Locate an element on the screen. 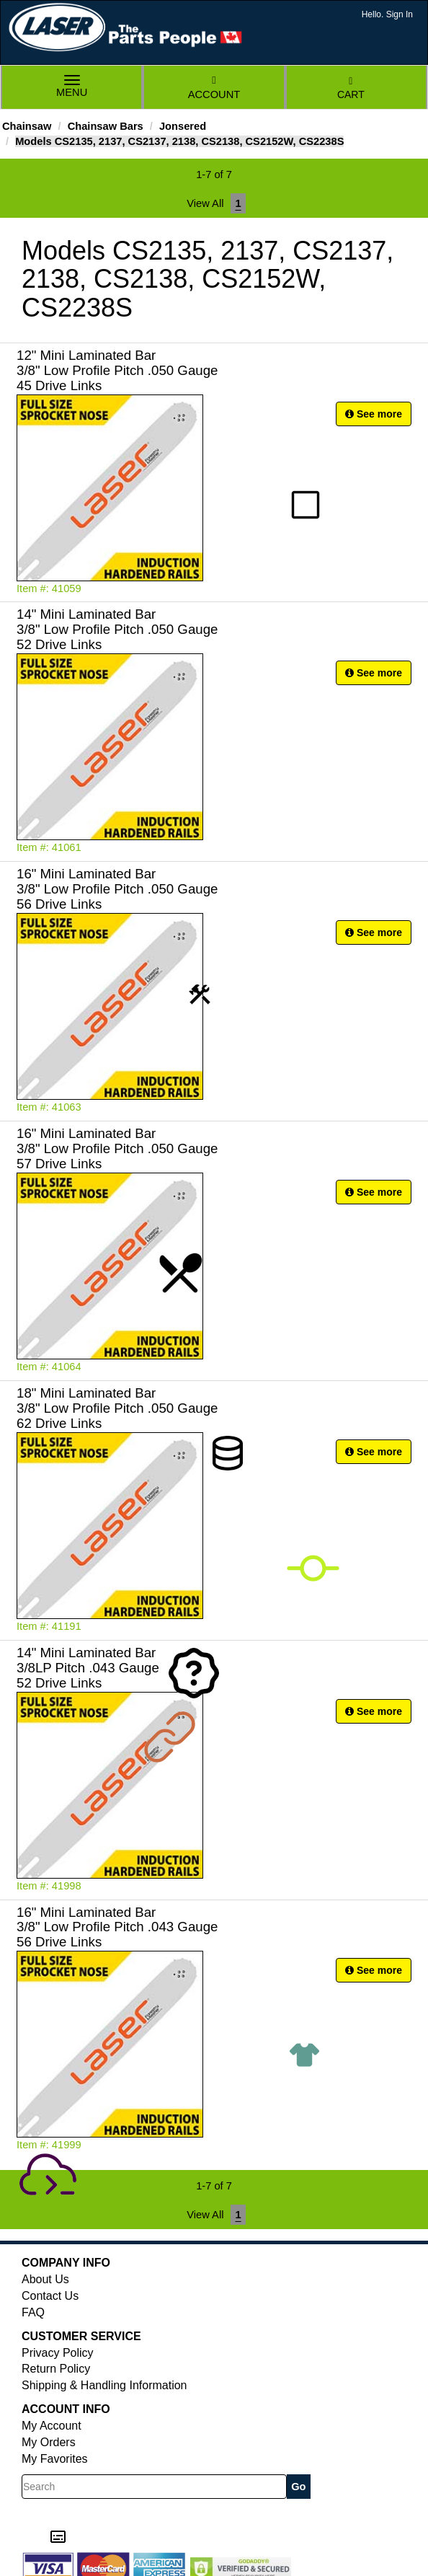 The width and height of the screenshot is (428, 2576). access settings or tools is located at coordinates (200, 994).